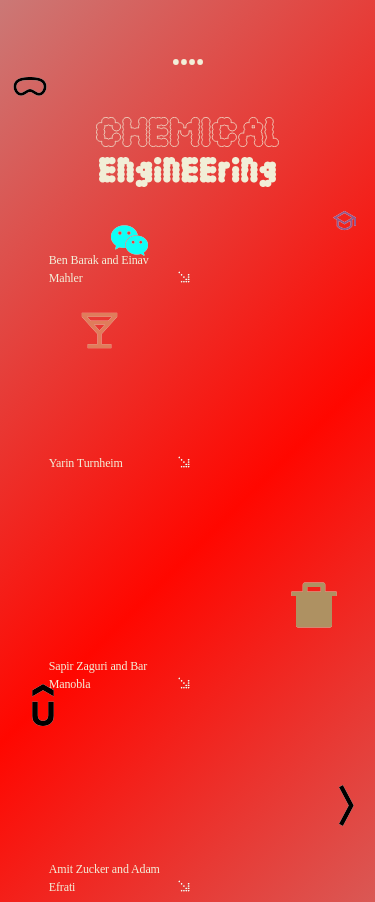 The image size is (375, 902). Describe the element at coordinates (129, 240) in the screenshot. I see `open WeChat messaging app` at that location.